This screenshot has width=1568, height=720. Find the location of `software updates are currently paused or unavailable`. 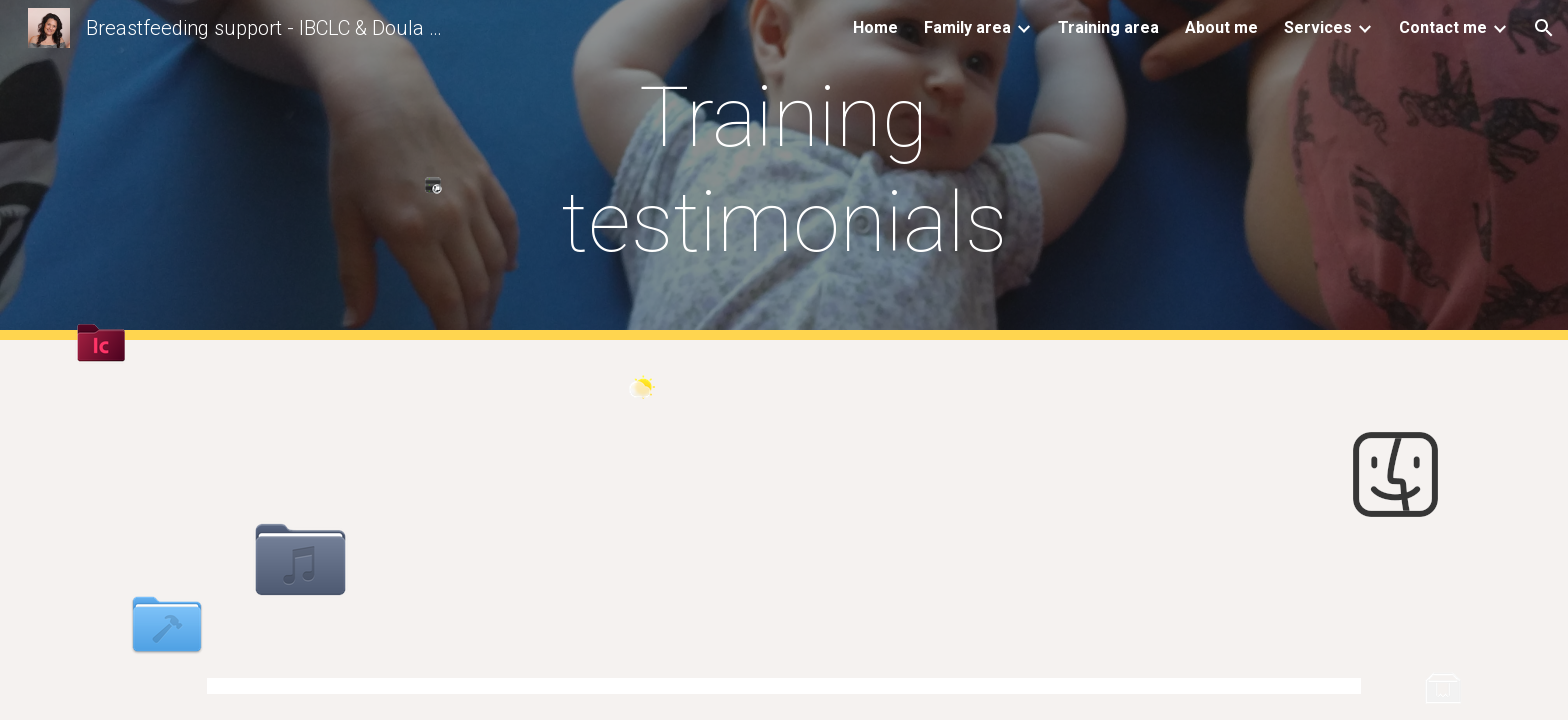

software updates are currently paused or unavailable is located at coordinates (1443, 683).